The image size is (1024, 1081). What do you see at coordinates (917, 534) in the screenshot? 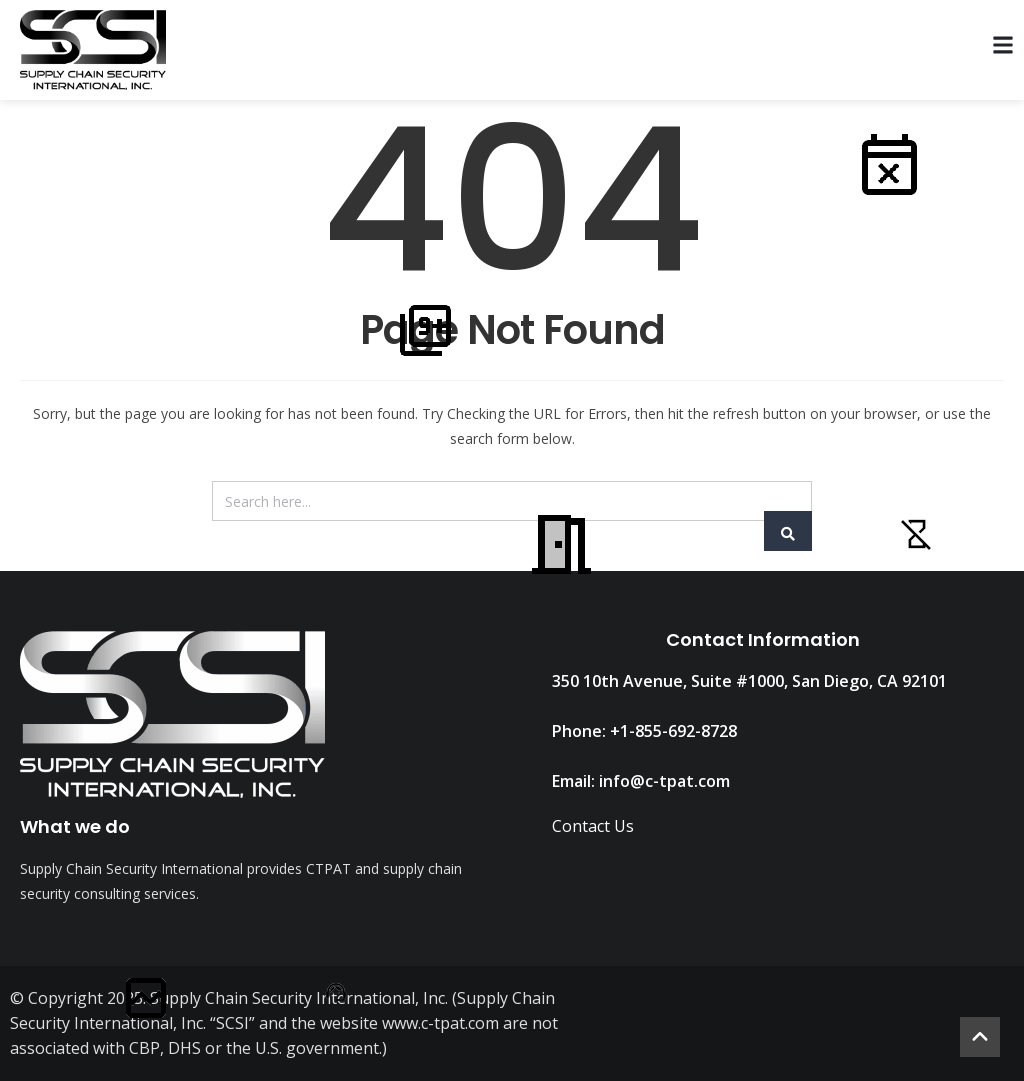
I see `timer or countdown feature disabled` at bounding box center [917, 534].